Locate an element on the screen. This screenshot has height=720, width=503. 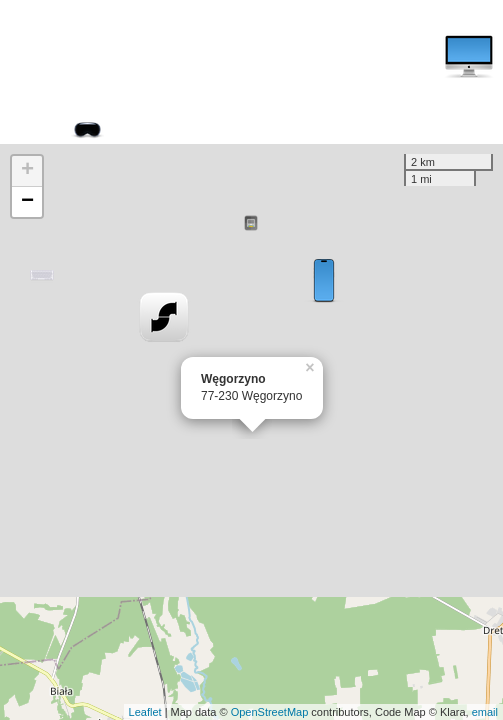
sega genesis ROM file is located at coordinates (251, 223).